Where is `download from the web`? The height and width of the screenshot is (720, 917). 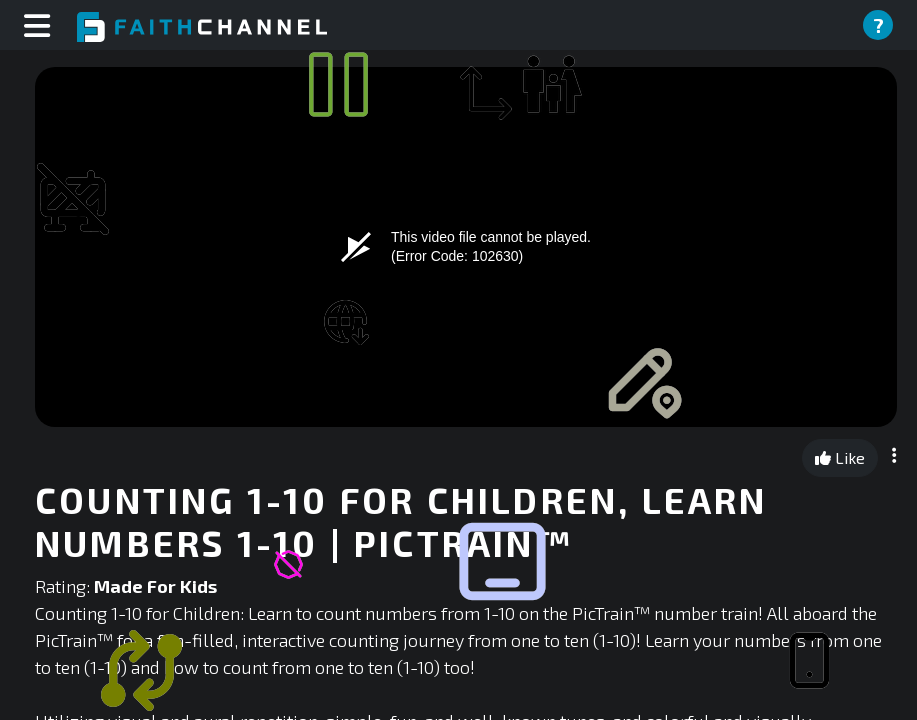
download from the web is located at coordinates (345, 321).